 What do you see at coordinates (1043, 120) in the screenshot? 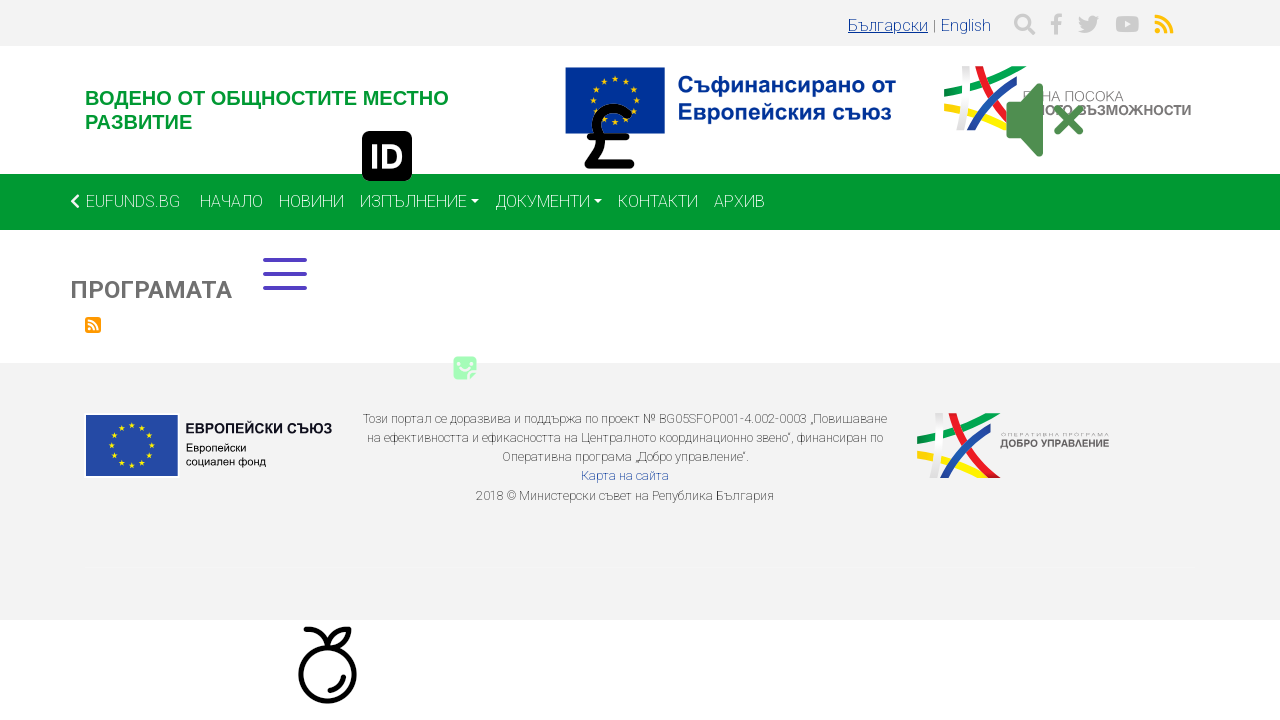
I see `mute audio or sound output` at bounding box center [1043, 120].